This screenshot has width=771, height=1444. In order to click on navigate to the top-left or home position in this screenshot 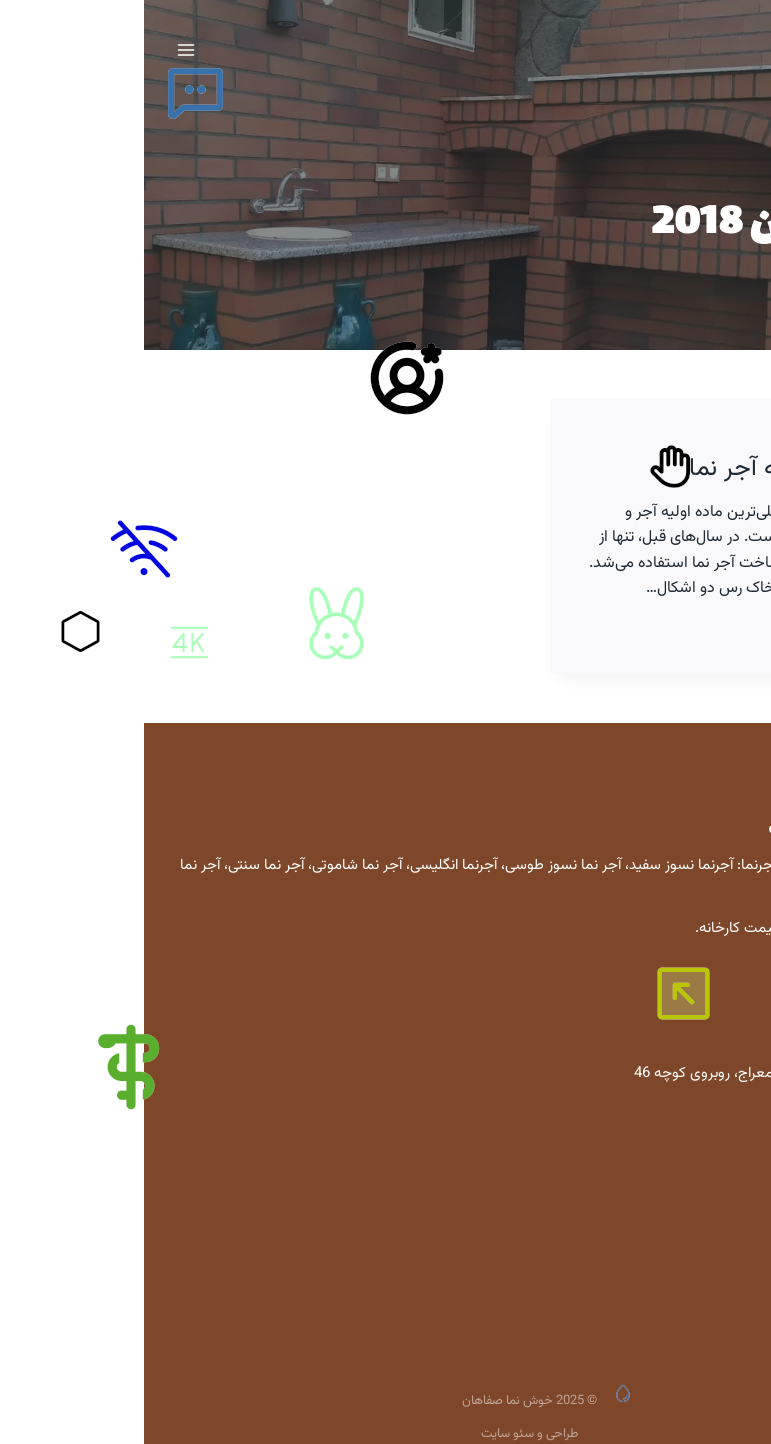, I will do `click(683, 993)`.